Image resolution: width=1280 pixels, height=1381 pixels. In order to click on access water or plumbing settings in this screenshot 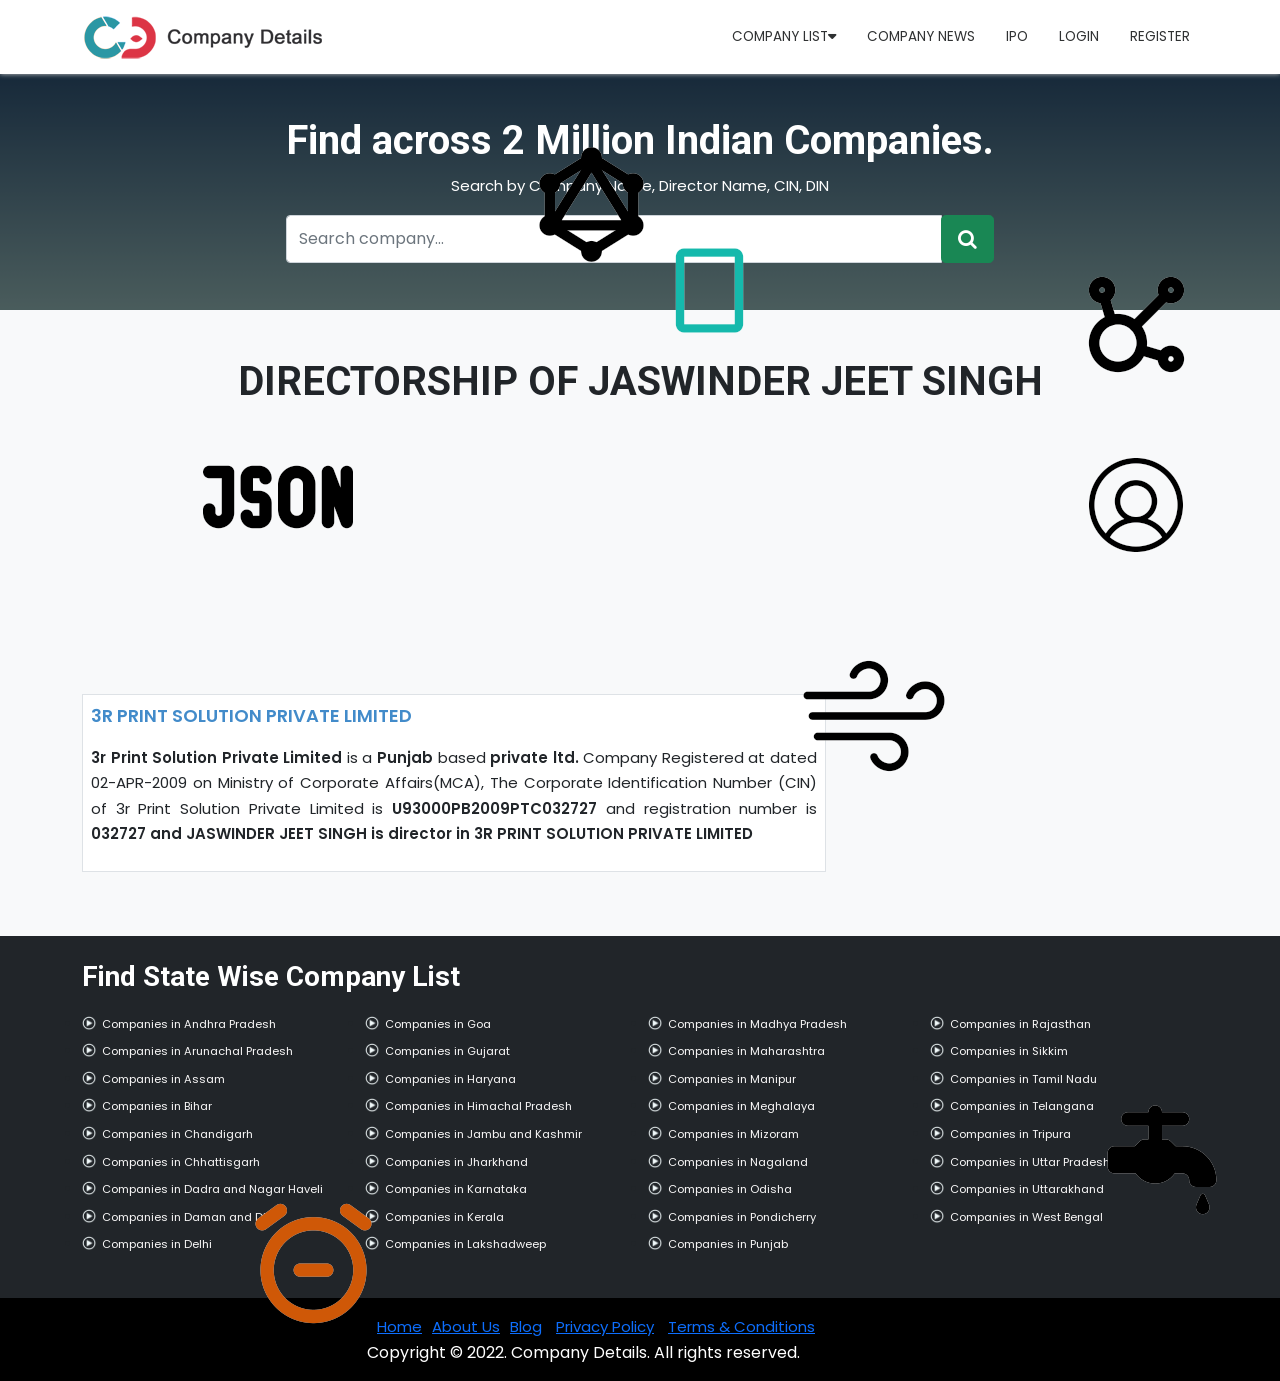, I will do `click(1162, 1153)`.